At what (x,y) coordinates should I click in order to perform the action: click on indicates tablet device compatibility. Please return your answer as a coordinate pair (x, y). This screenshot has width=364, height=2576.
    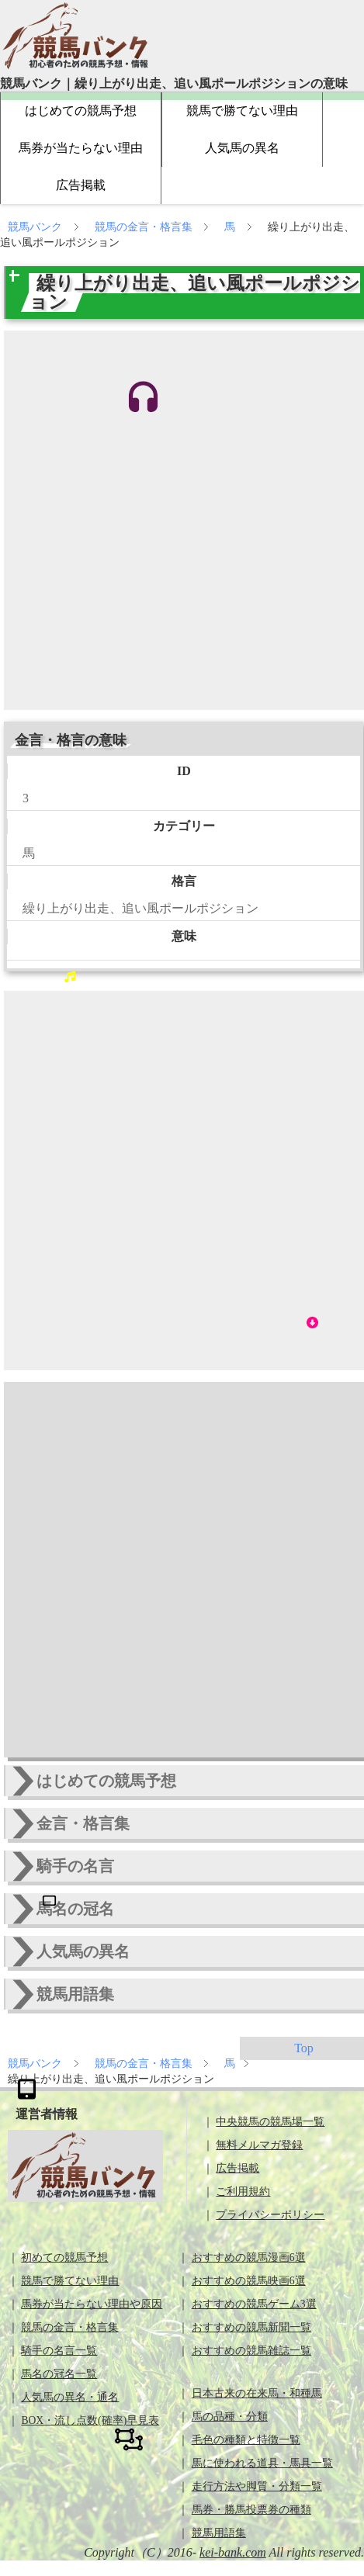
    Looking at the image, I should click on (26, 2089).